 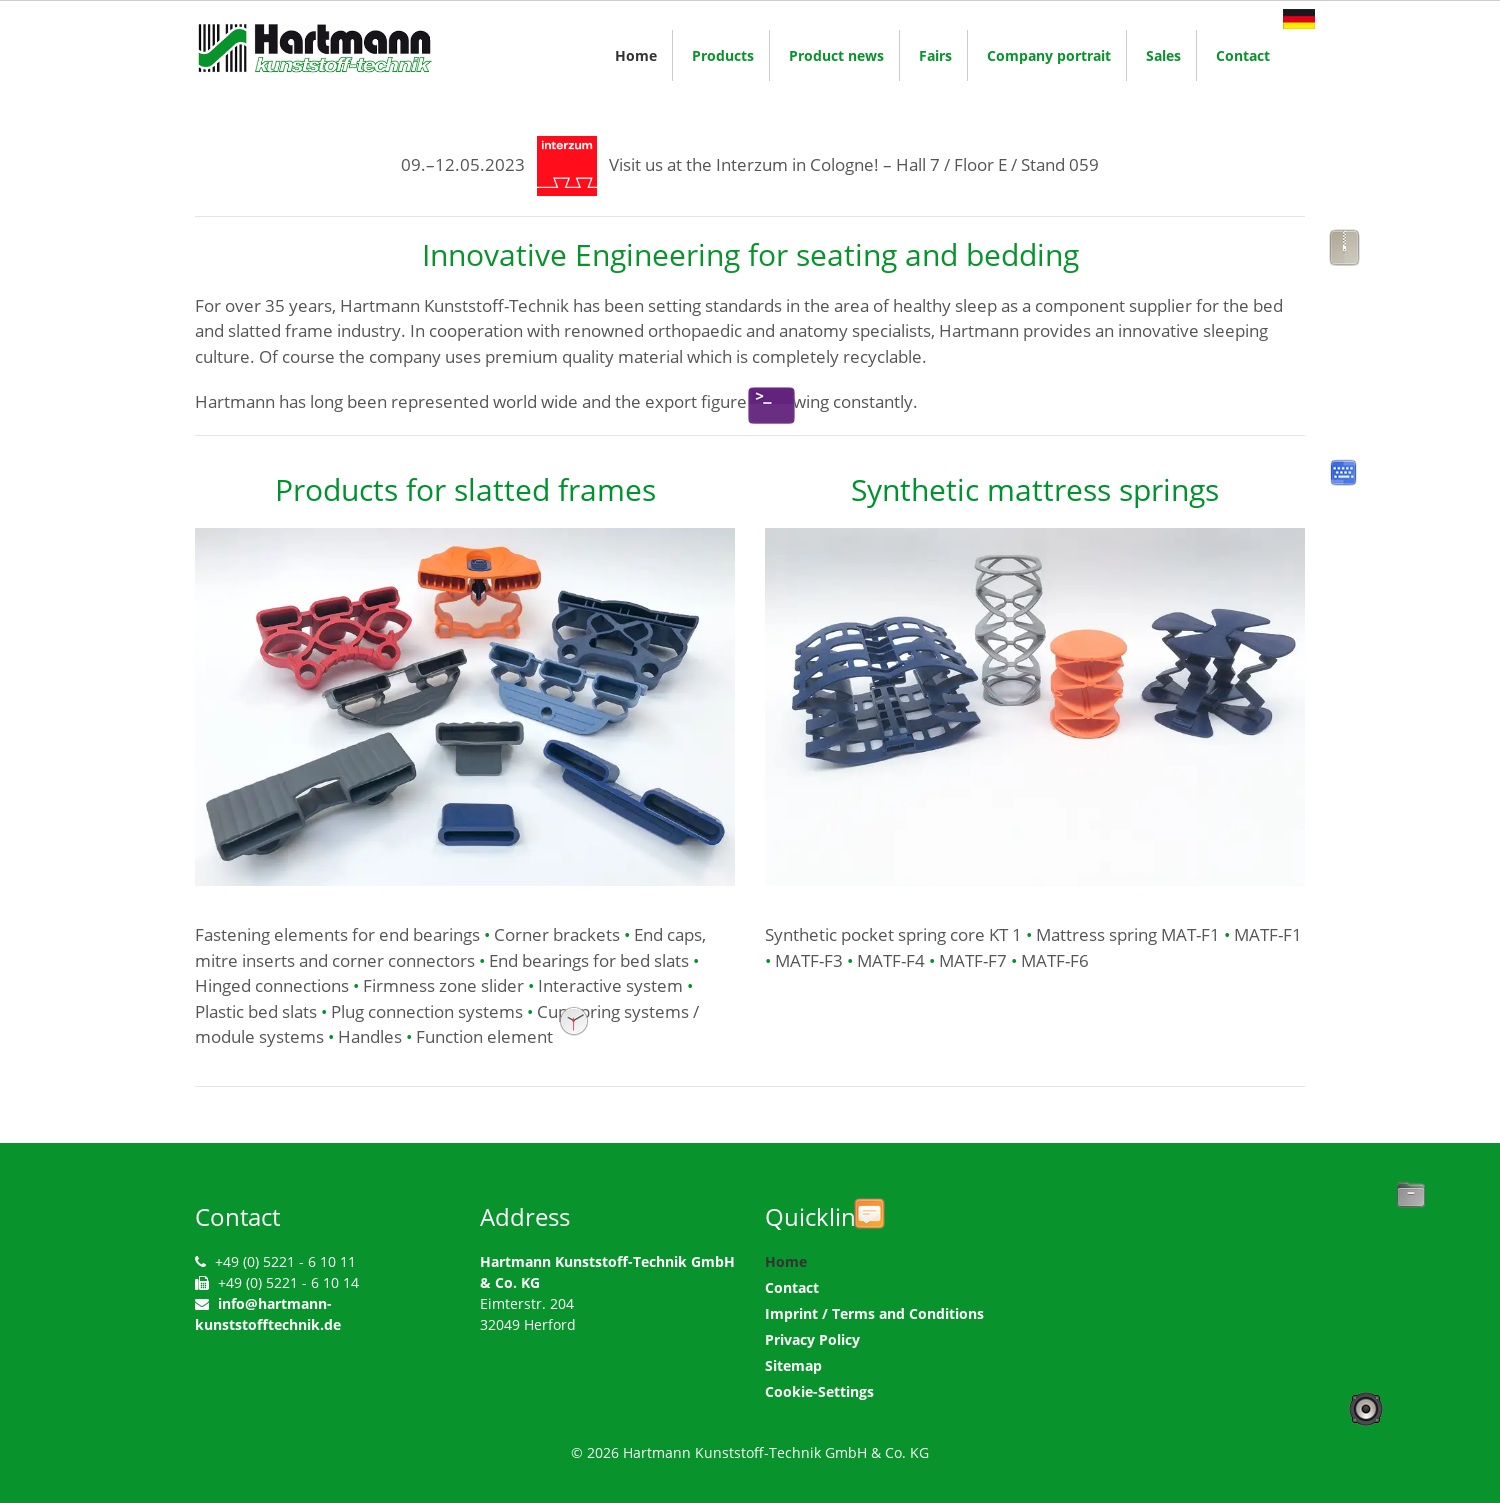 What do you see at coordinates (1343, 472) in the screenshot?
I see `access keyboard and input method settings` at bounding box center [1343, 472].